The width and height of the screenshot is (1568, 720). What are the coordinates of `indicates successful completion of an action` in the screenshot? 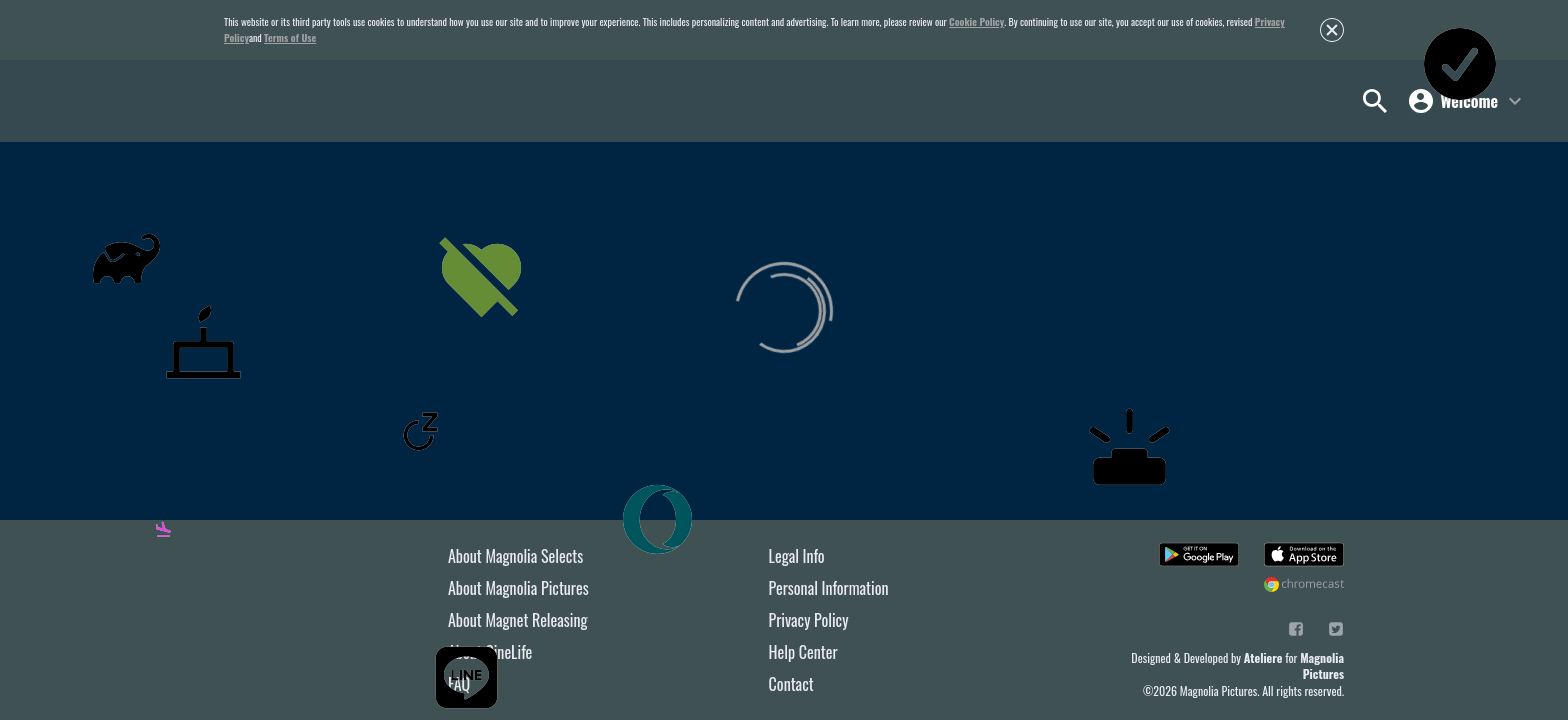 It's located at (1460, 64).